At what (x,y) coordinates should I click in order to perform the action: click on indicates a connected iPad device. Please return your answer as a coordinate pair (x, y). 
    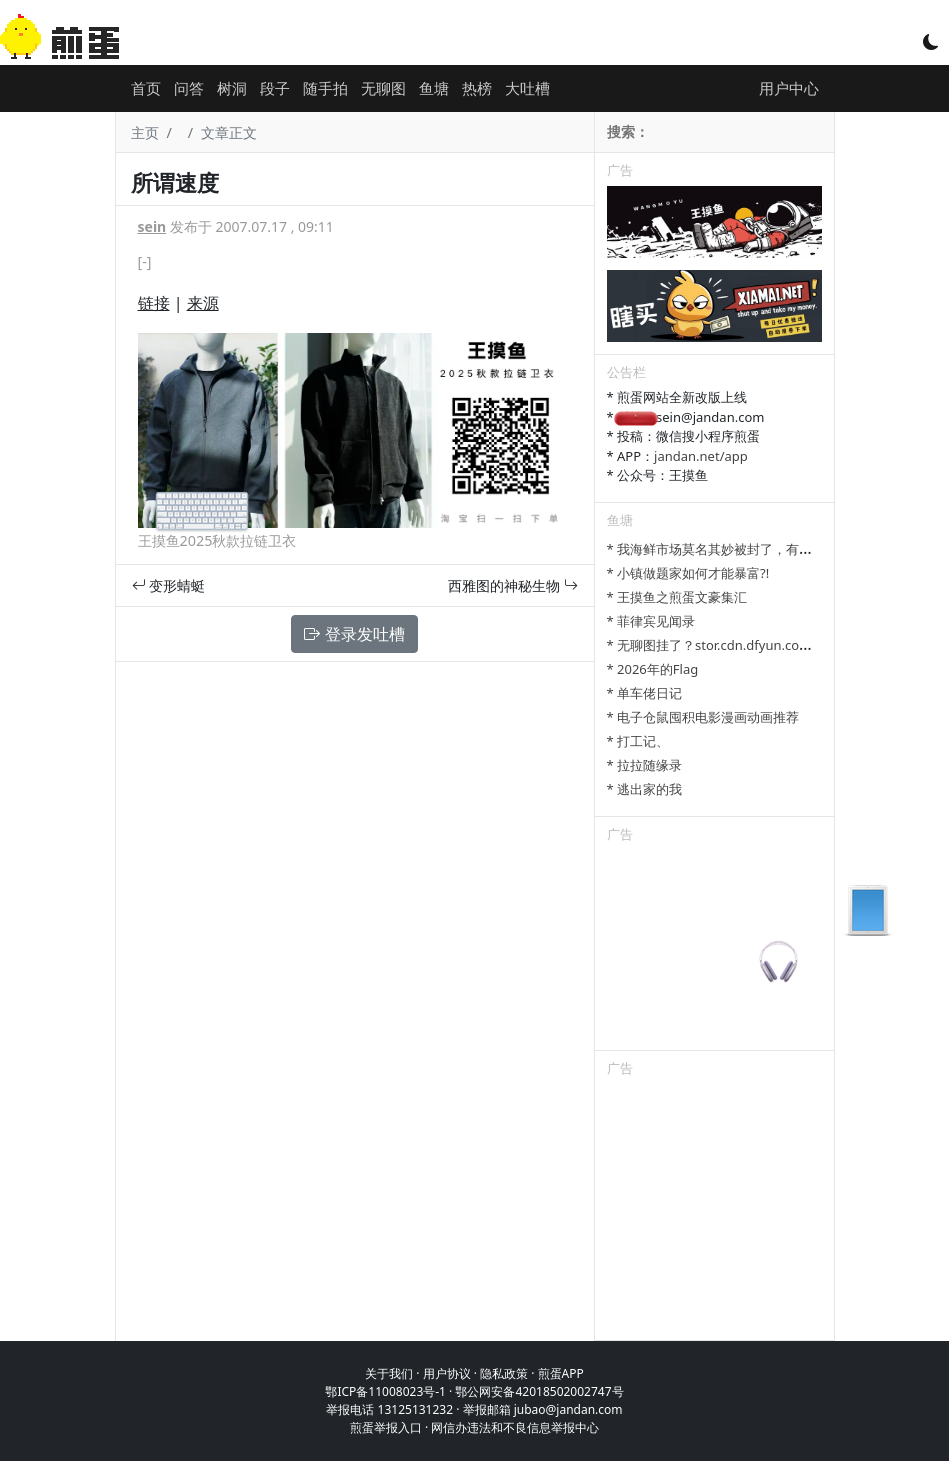
    Looking at the image, I should click on (868, 910).